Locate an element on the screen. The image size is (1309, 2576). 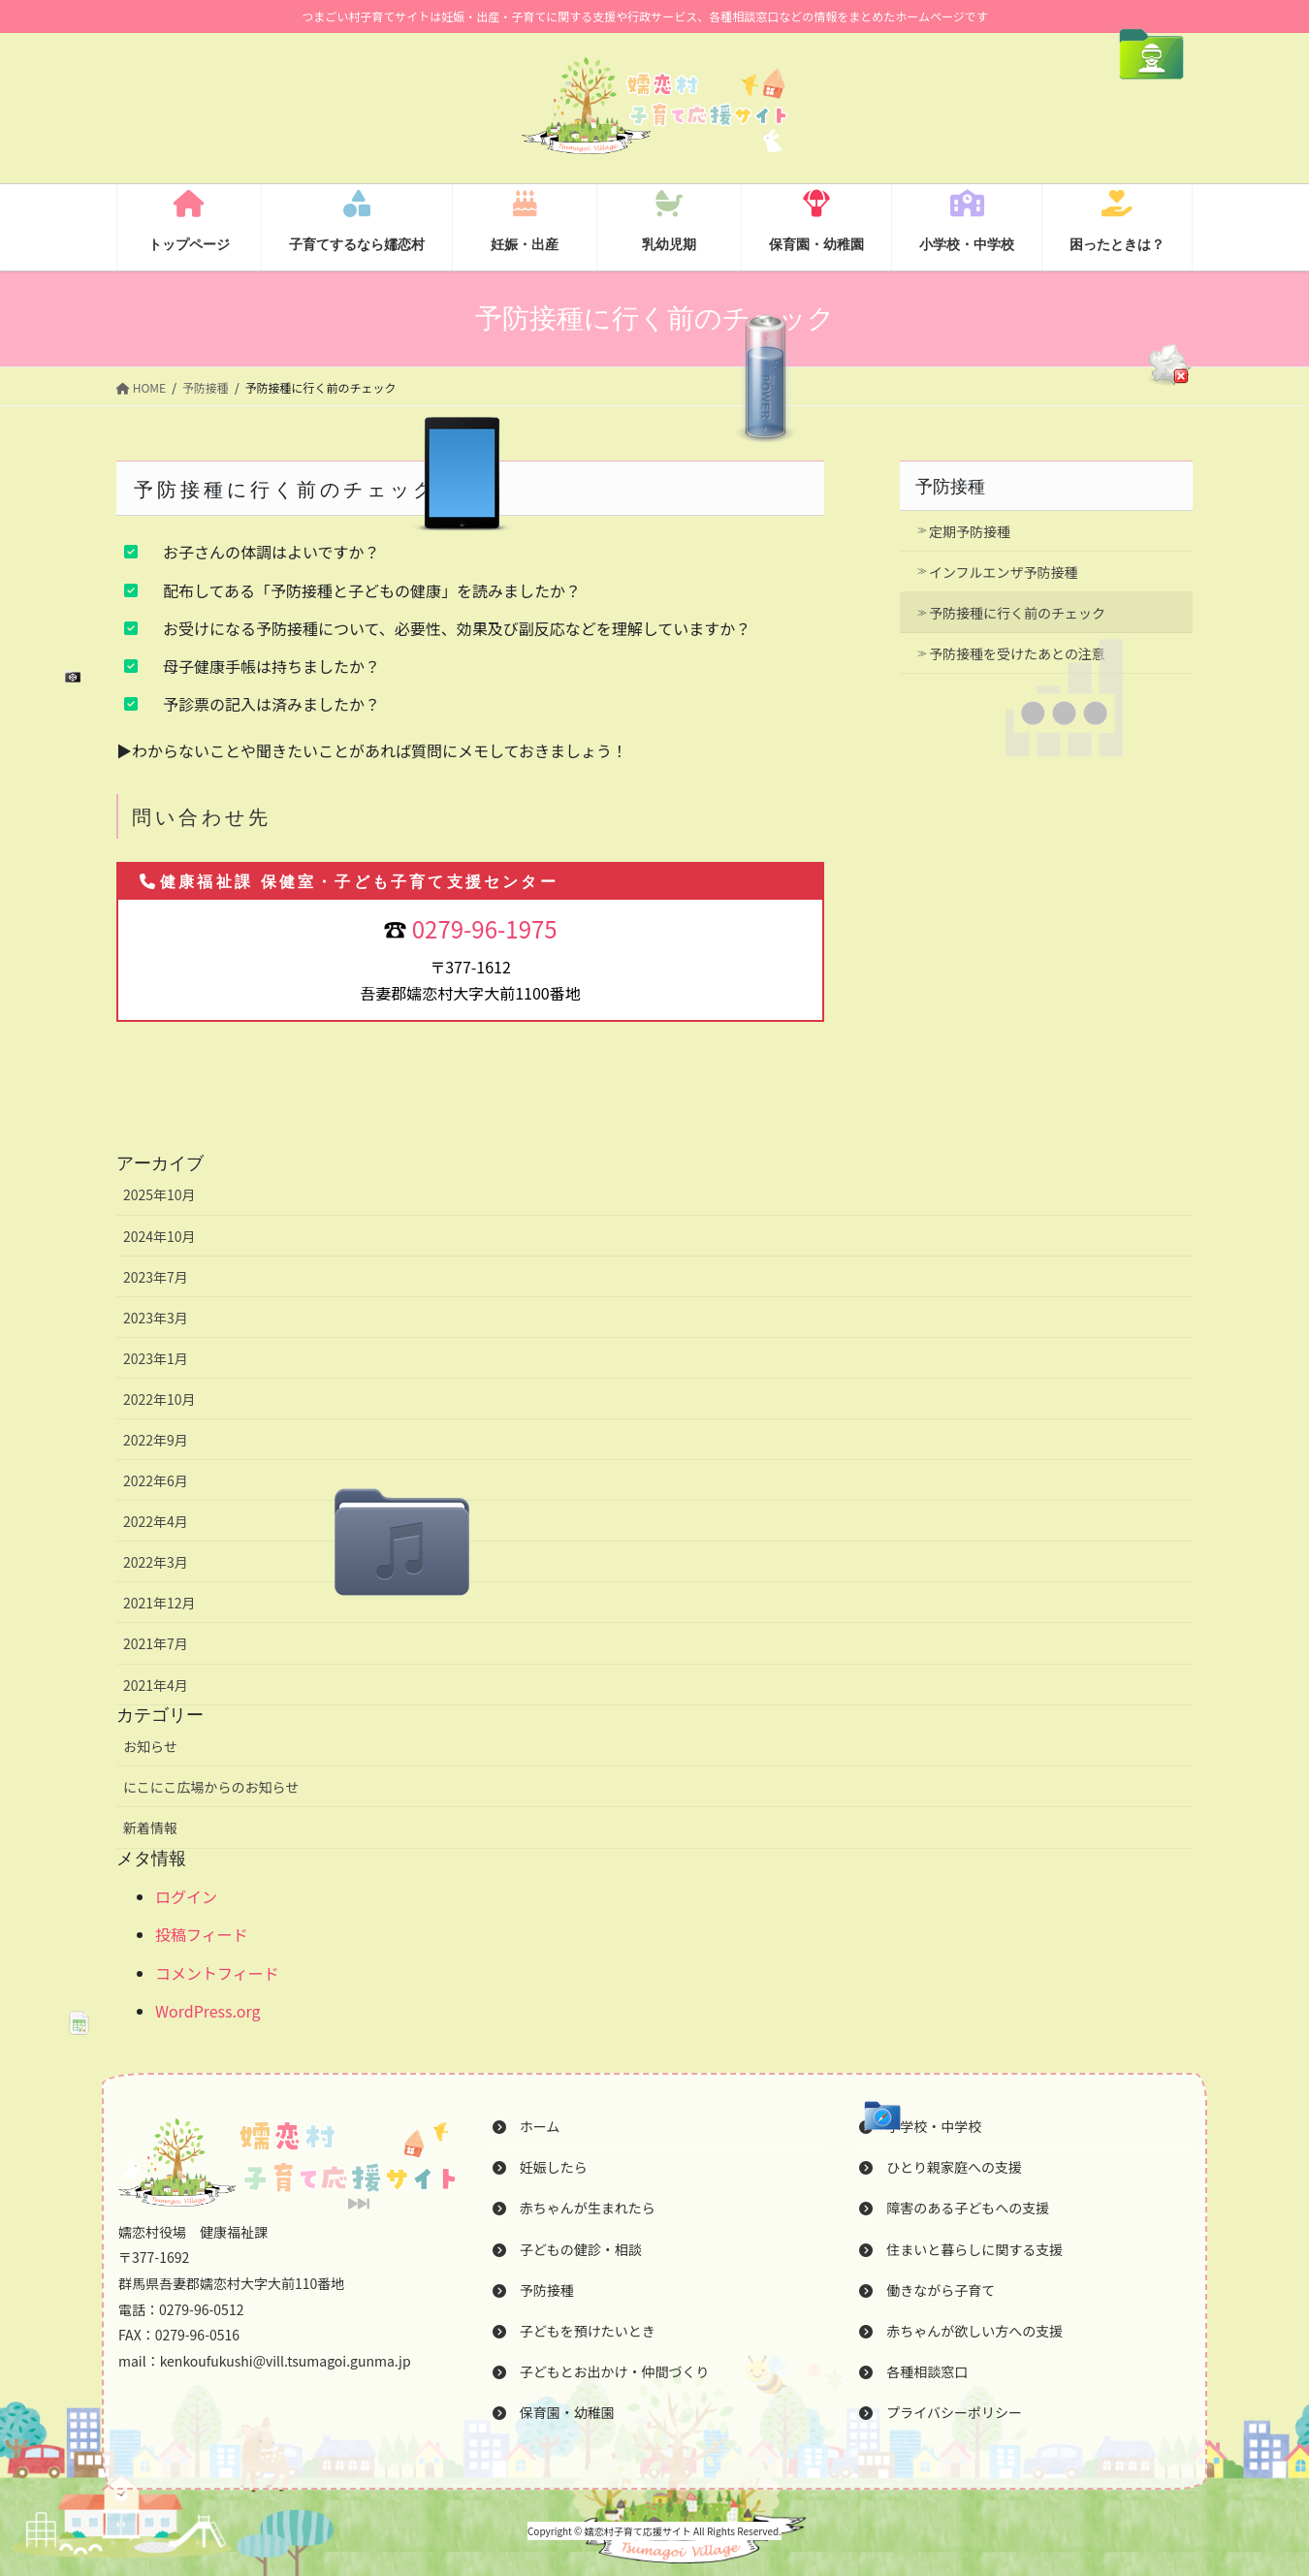
open CodePen projects folder is located at coordinates (73, 677).